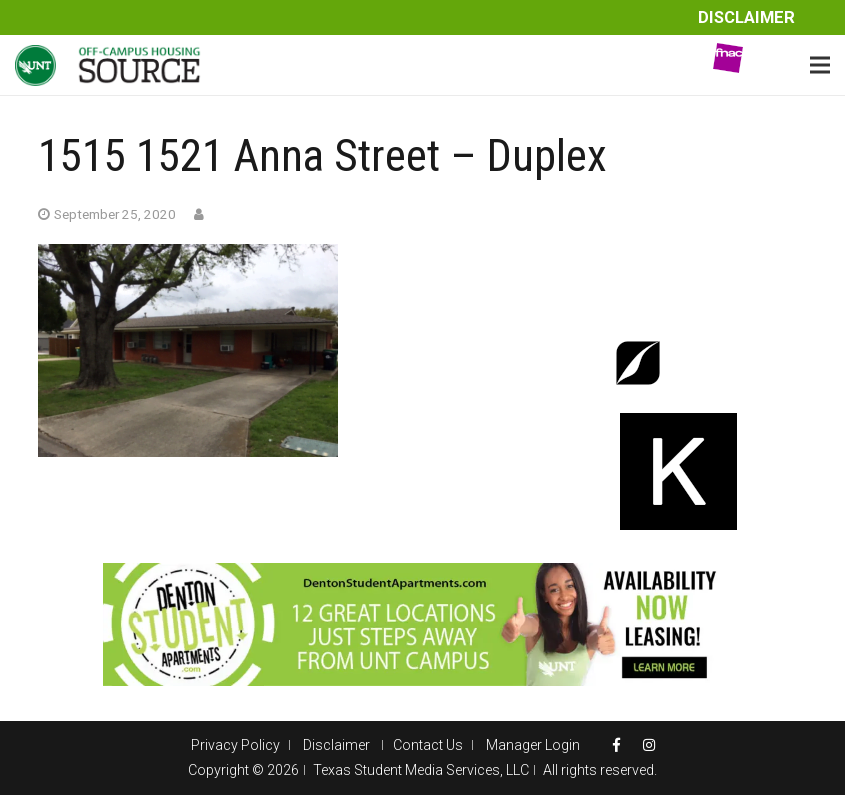 This screenshot has height=795, width=845. What do you see at coordinates (678, 471) in the screenshot?
I see `Keras deep learning framework logo` at bounding box center [678, 471].